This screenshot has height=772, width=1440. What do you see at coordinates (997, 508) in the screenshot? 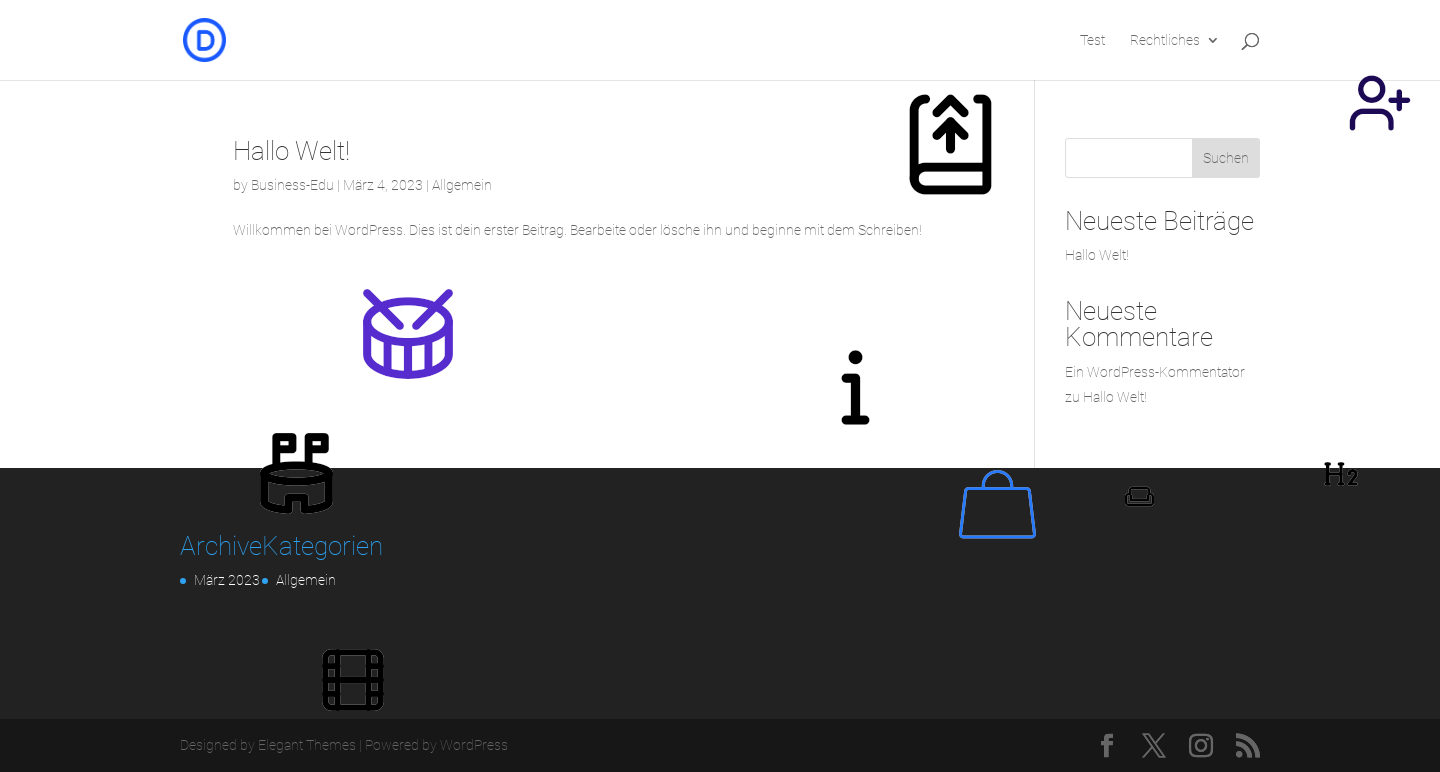
I see `view your shopping bag` at bounding box center [997, 508].